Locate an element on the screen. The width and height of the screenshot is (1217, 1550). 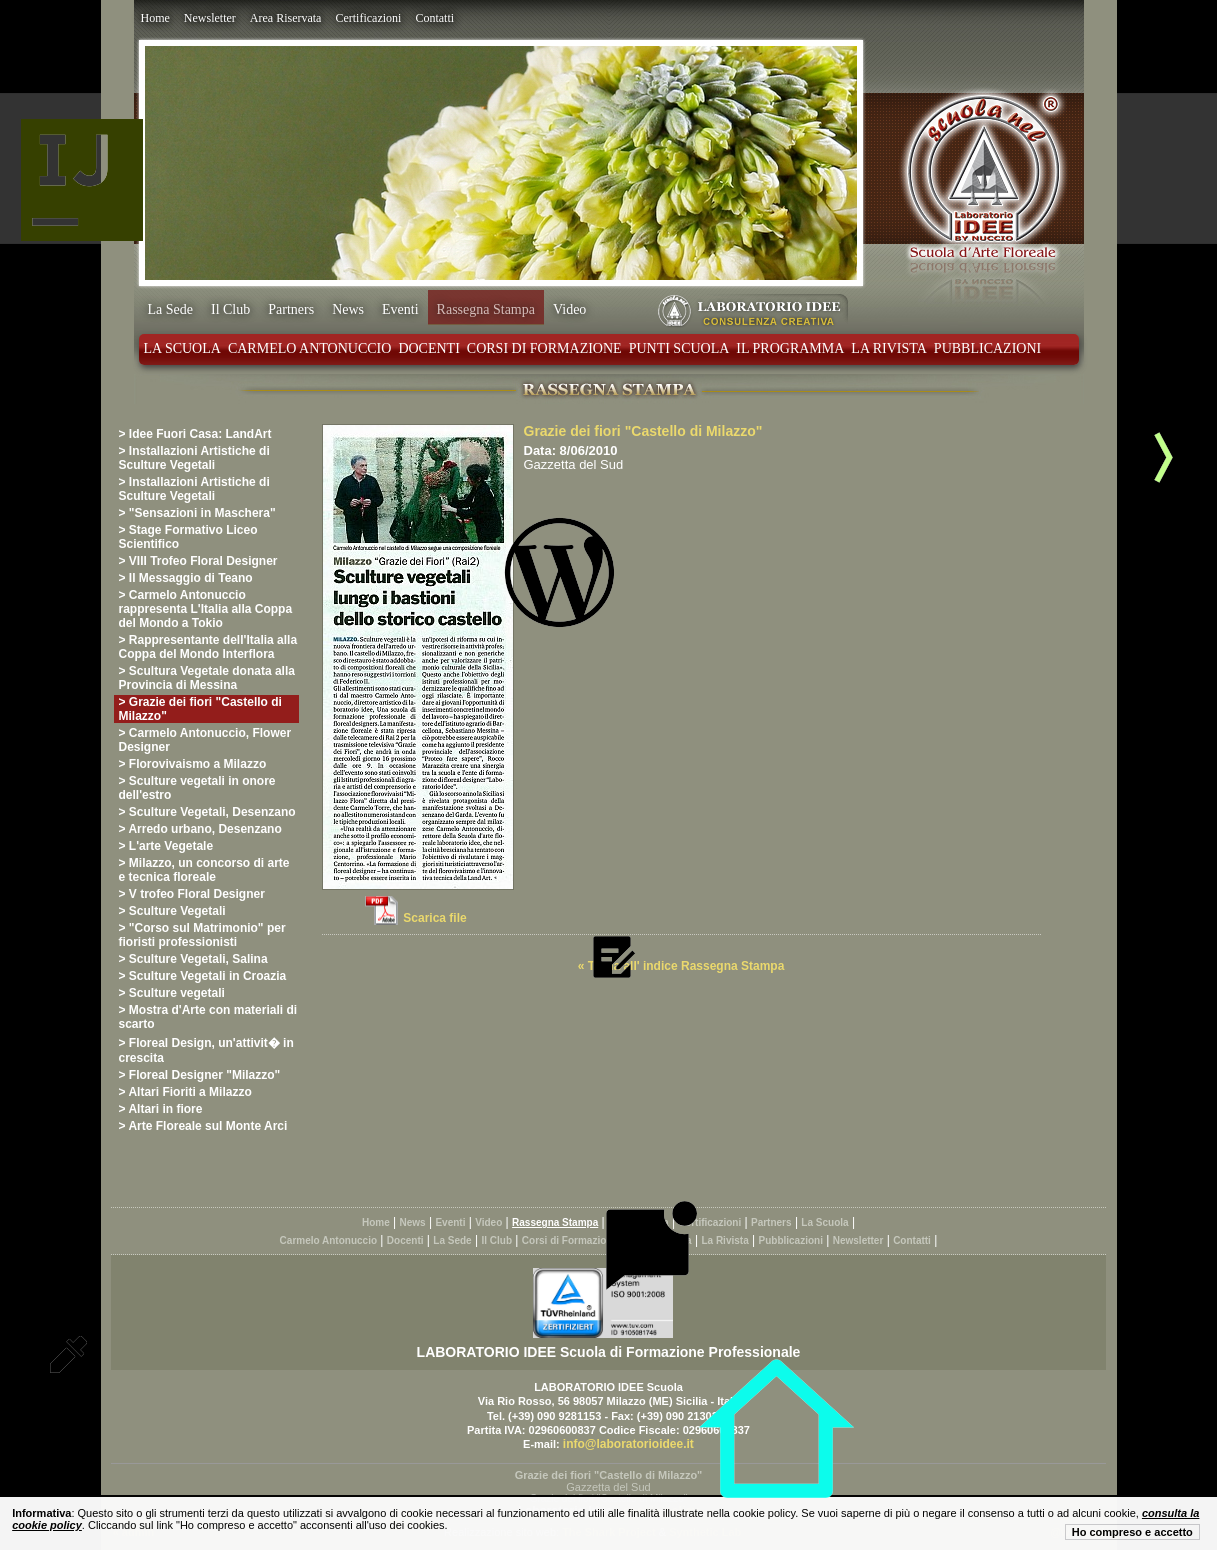
navigate to the next item or page is located at coordinates (1162, 457).